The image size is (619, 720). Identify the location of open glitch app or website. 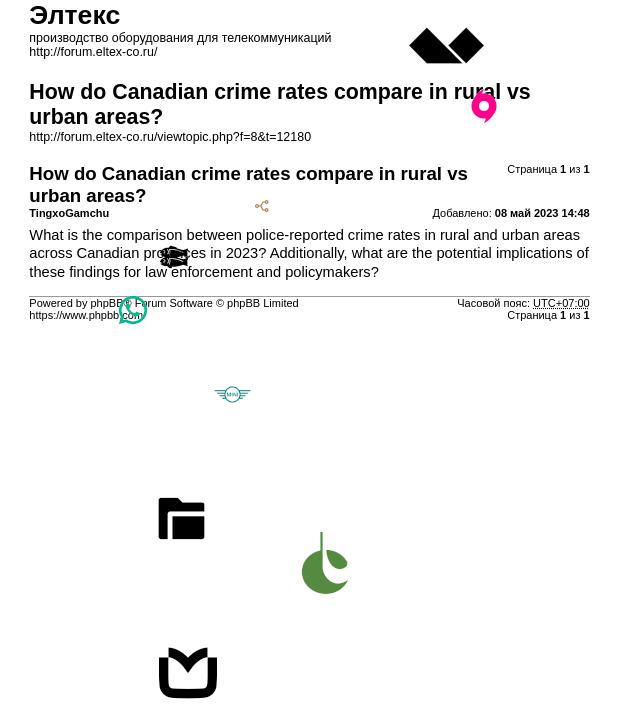
(174, 257).